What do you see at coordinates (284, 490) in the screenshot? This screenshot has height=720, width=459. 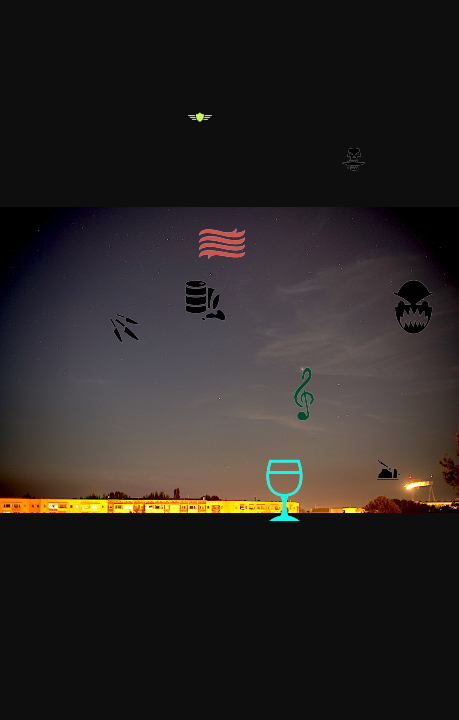 I see `browse wine or beverage options` at bounding box center [284, 490].